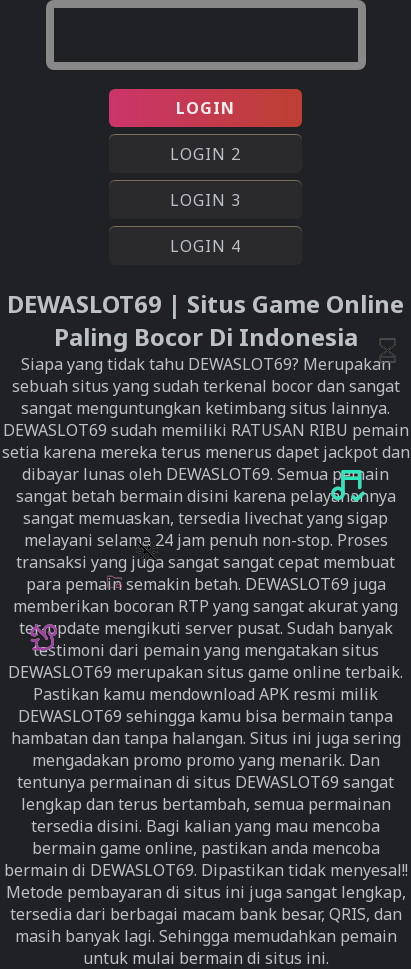  What do you see at coordinates (43, 638) in the screenshot?
I see `view stashed or cached content` at bounding box center [43, 638].